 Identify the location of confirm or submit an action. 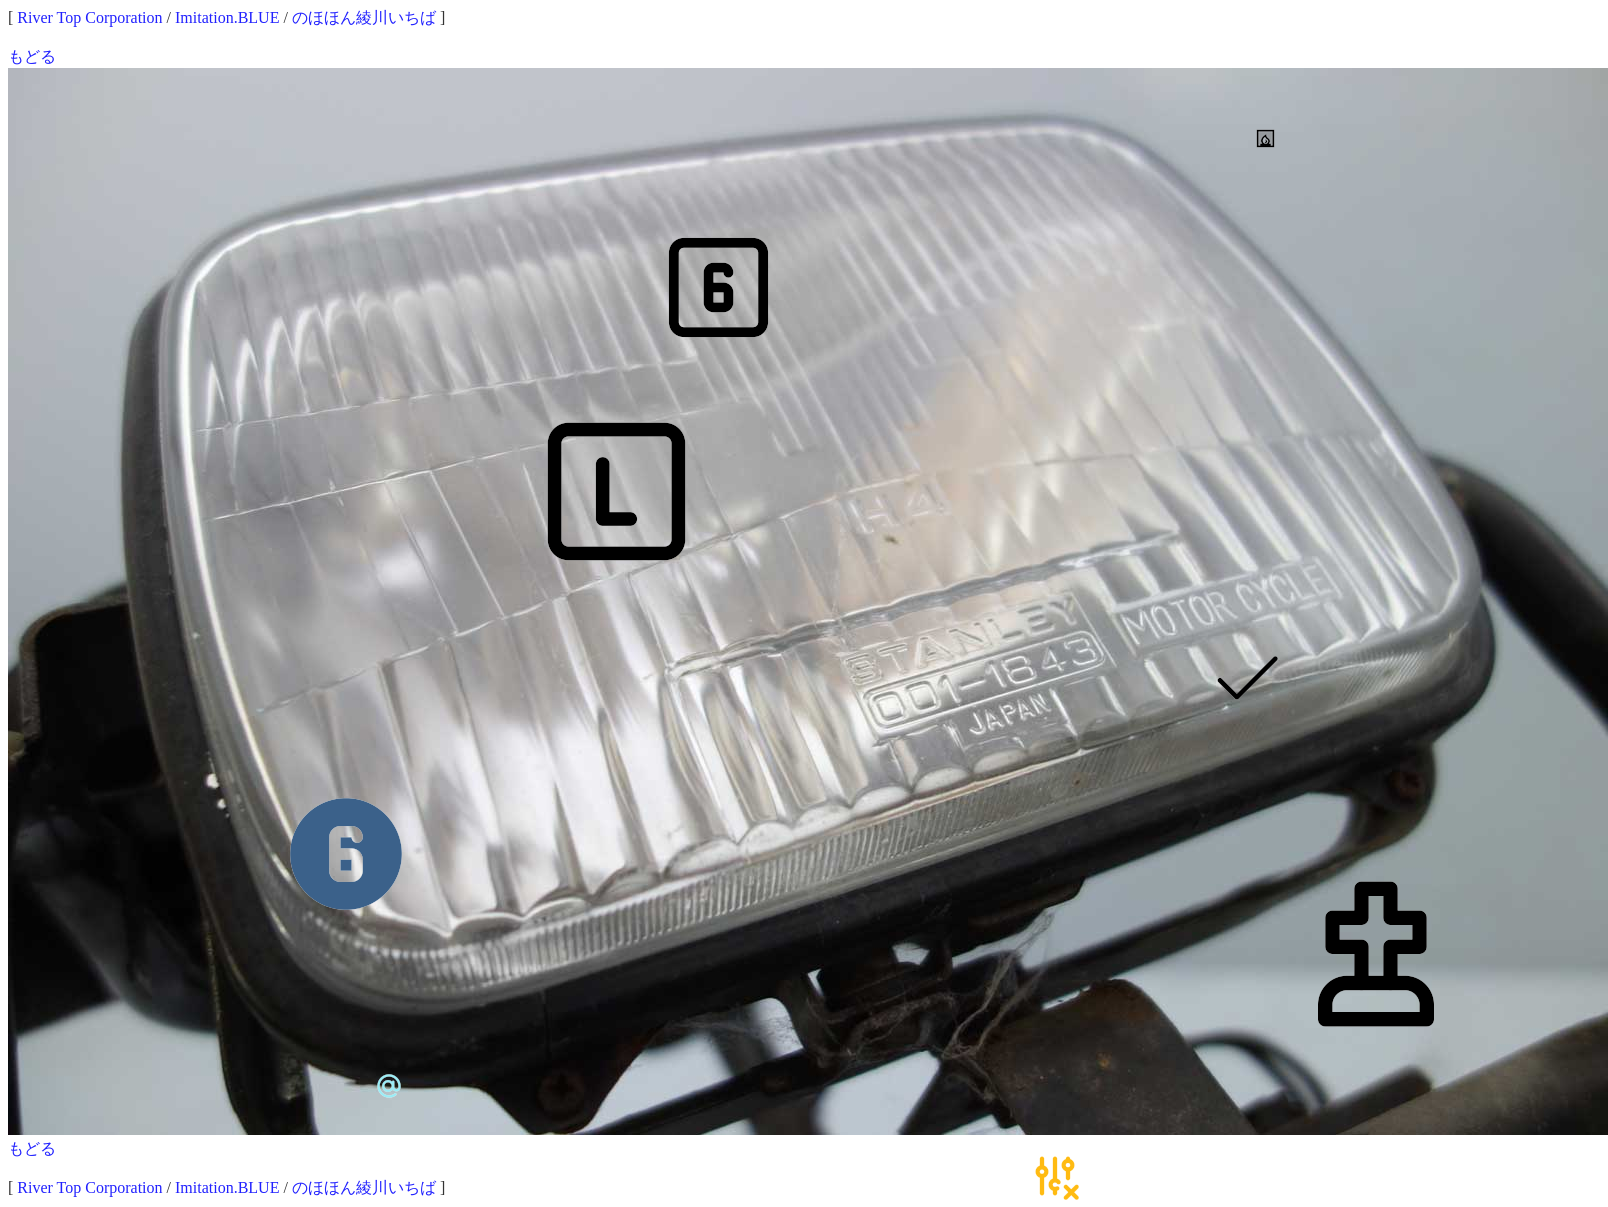
(1246, 675).